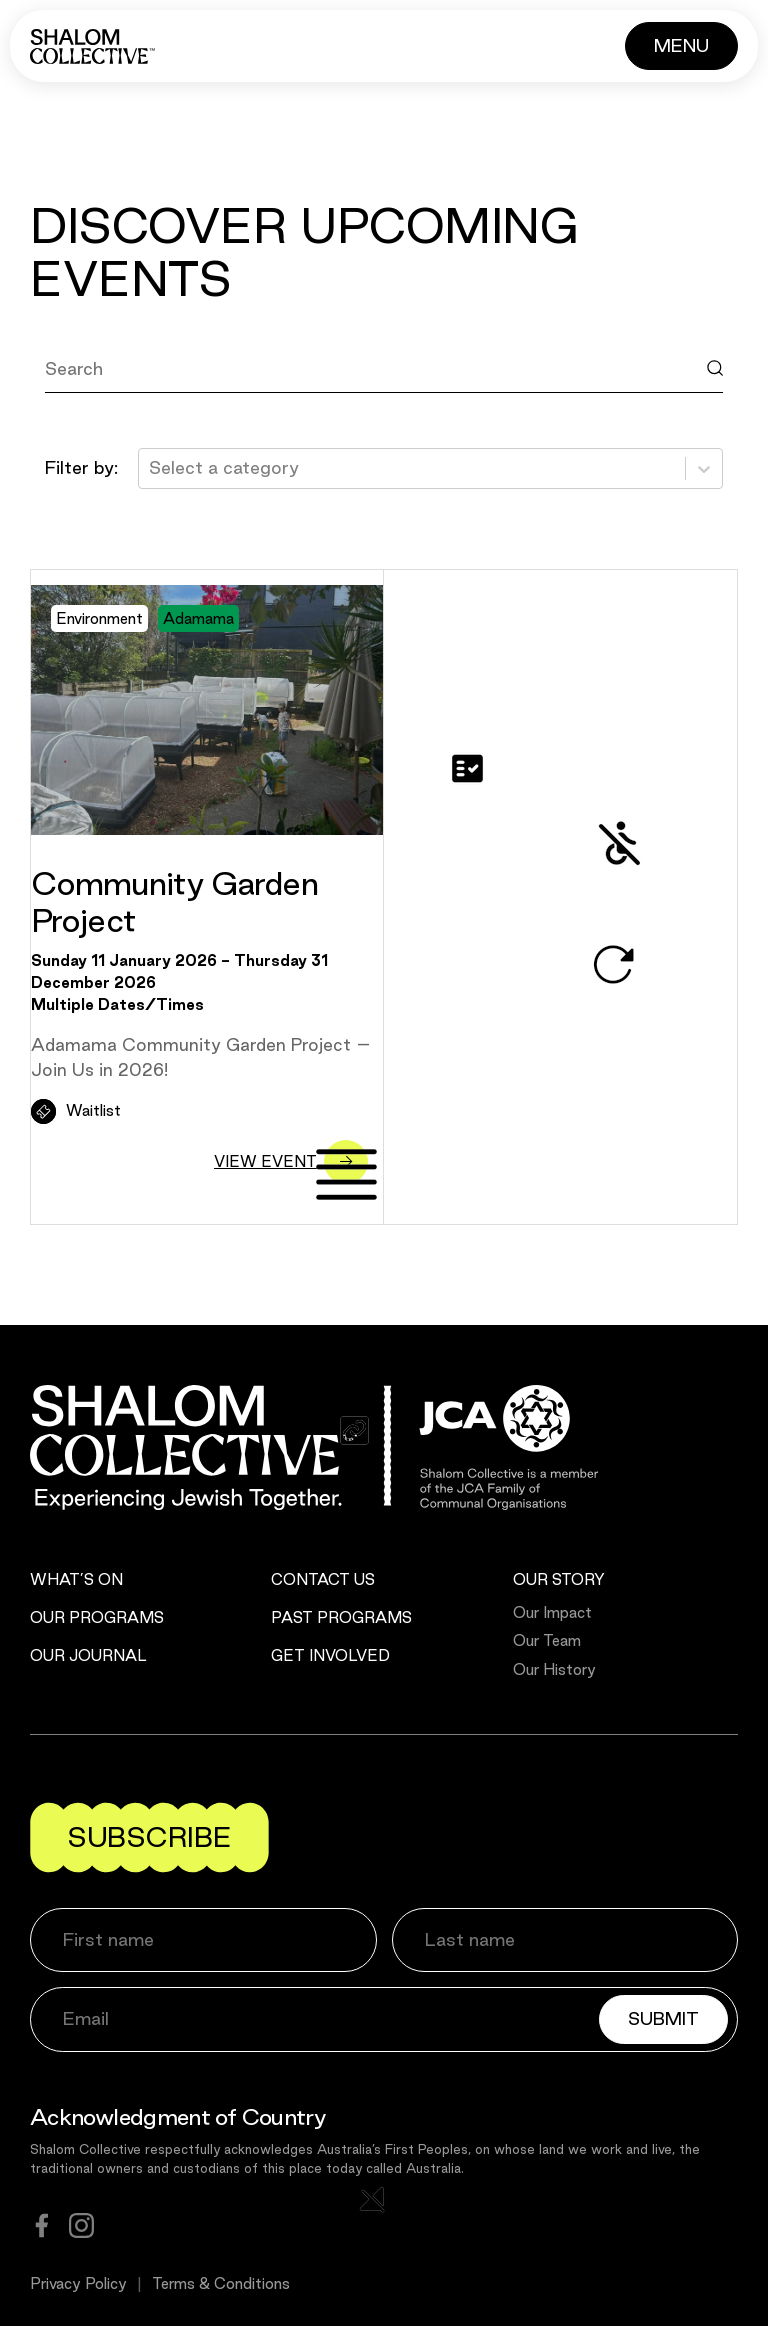 The height and width of the screenshot is (2326, 768). I want to click on open navigation menu, so click(346, 1174).